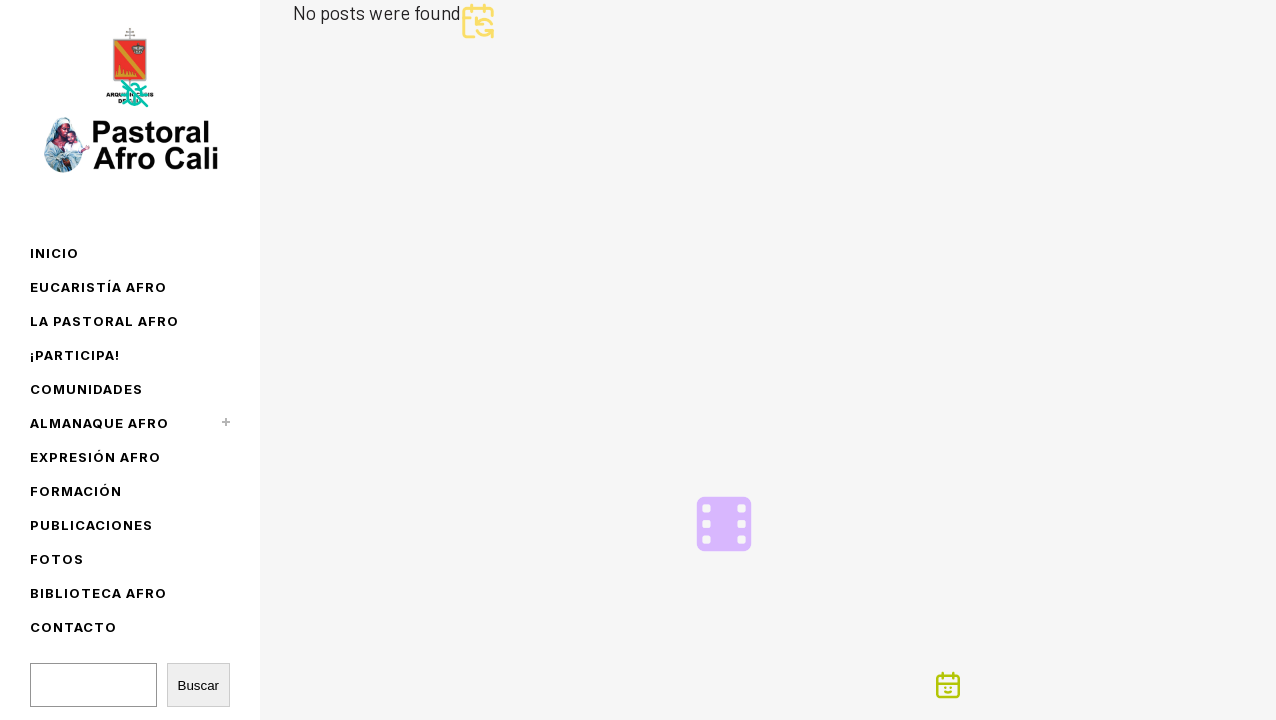 The width and height of the screenshot is (1276, 720). Describe the element at coordinates (724, 524) in the screenshot. I see `view video or movie content` at that location.